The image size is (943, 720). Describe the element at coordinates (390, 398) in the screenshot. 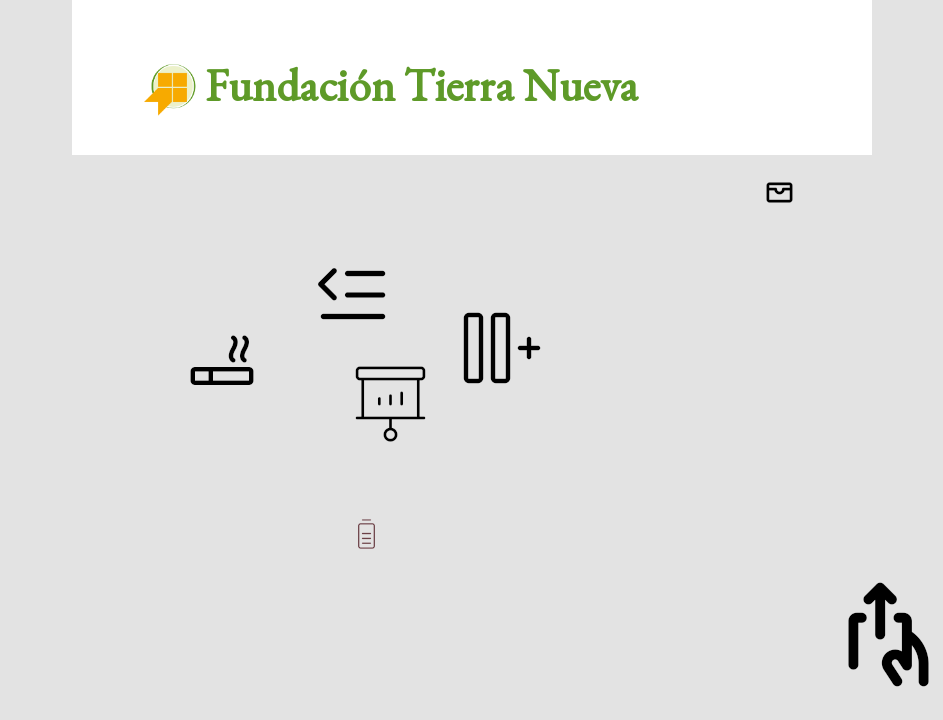

I see `view presentation with data charts` at that location.